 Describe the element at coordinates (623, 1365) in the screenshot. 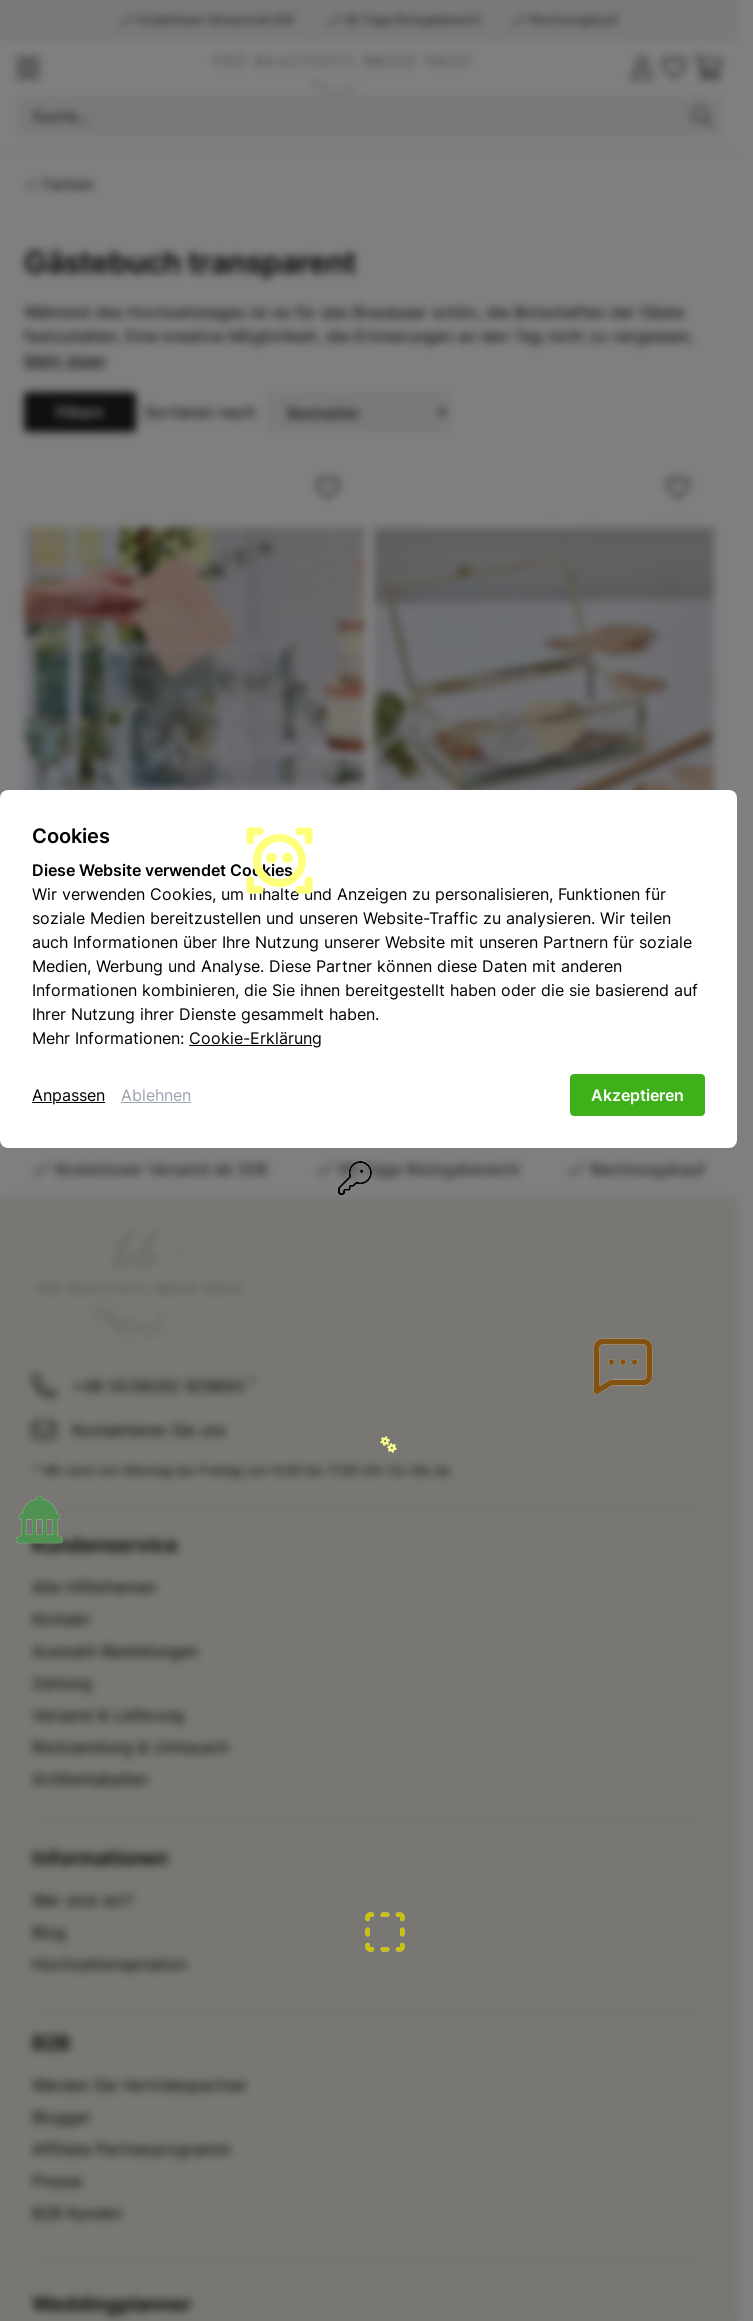

I see `open messaging or chat` at that location.